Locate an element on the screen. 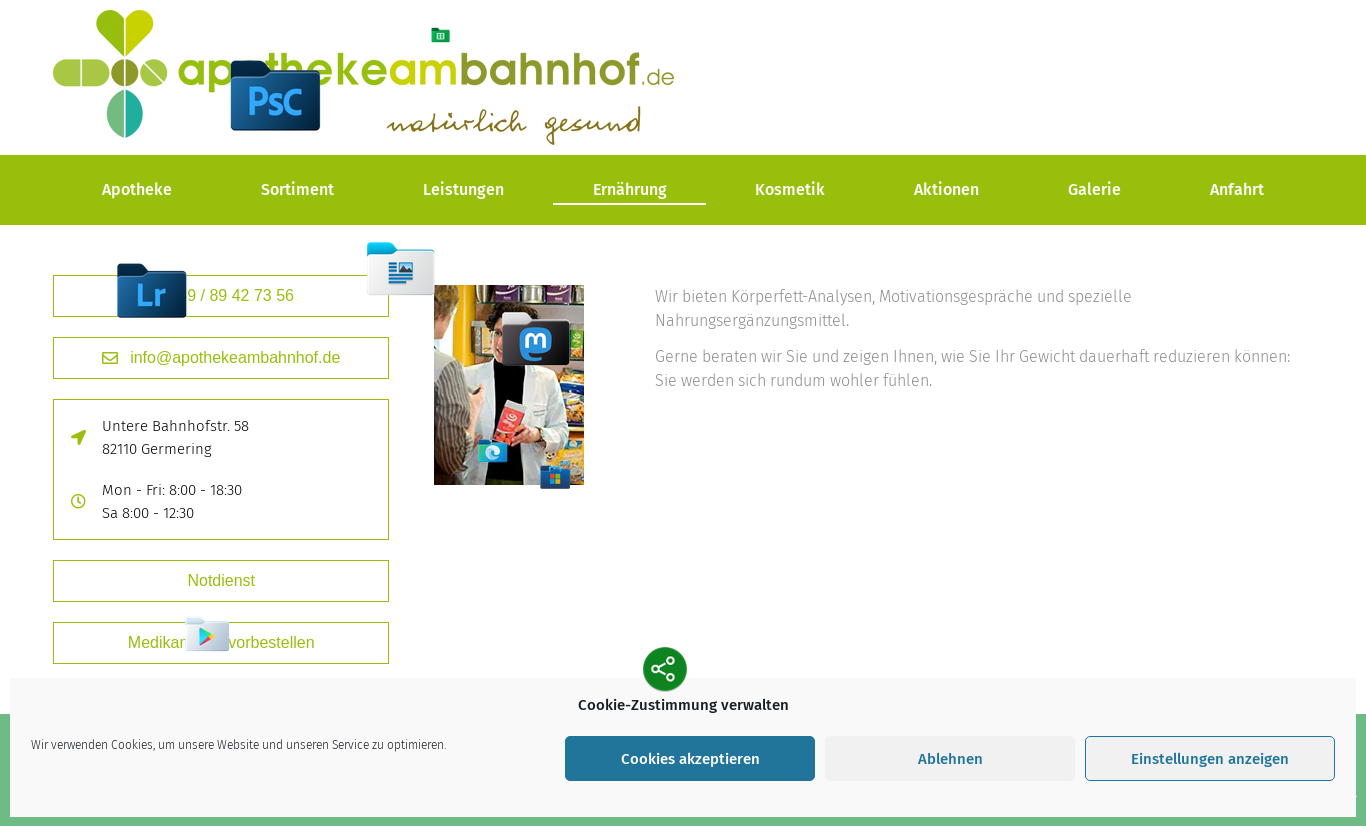  folder containing mastodon-related files is located at coordinates (535, 340).